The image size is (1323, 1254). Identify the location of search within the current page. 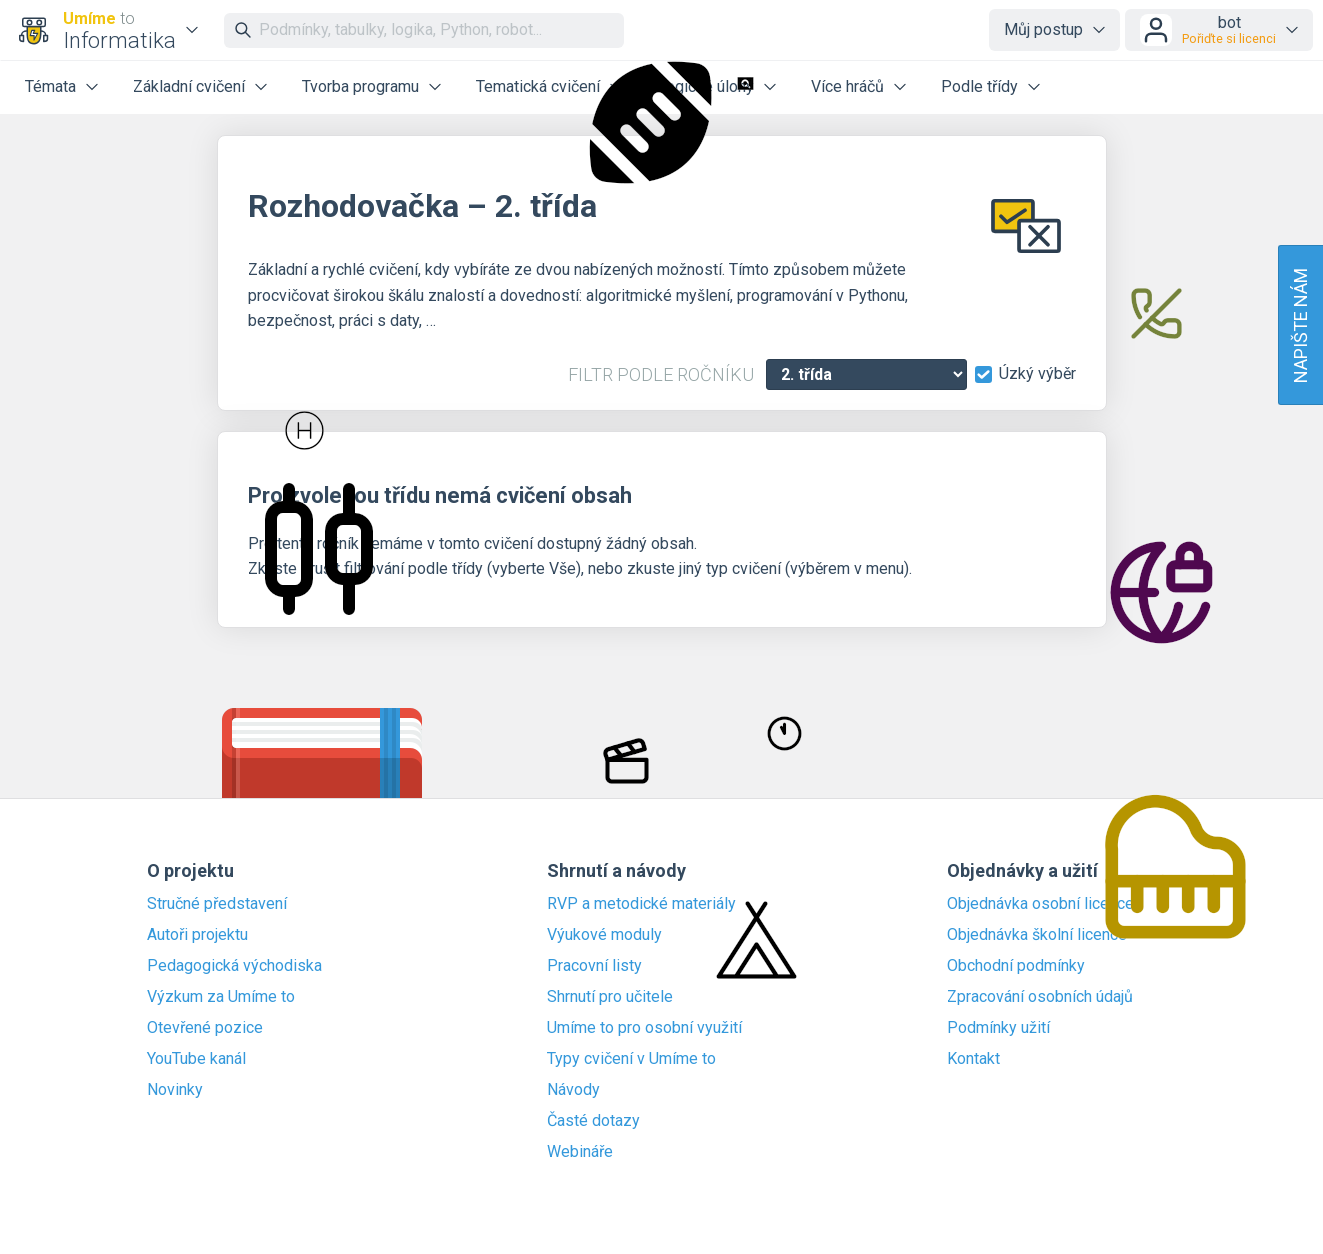
(745, 83).